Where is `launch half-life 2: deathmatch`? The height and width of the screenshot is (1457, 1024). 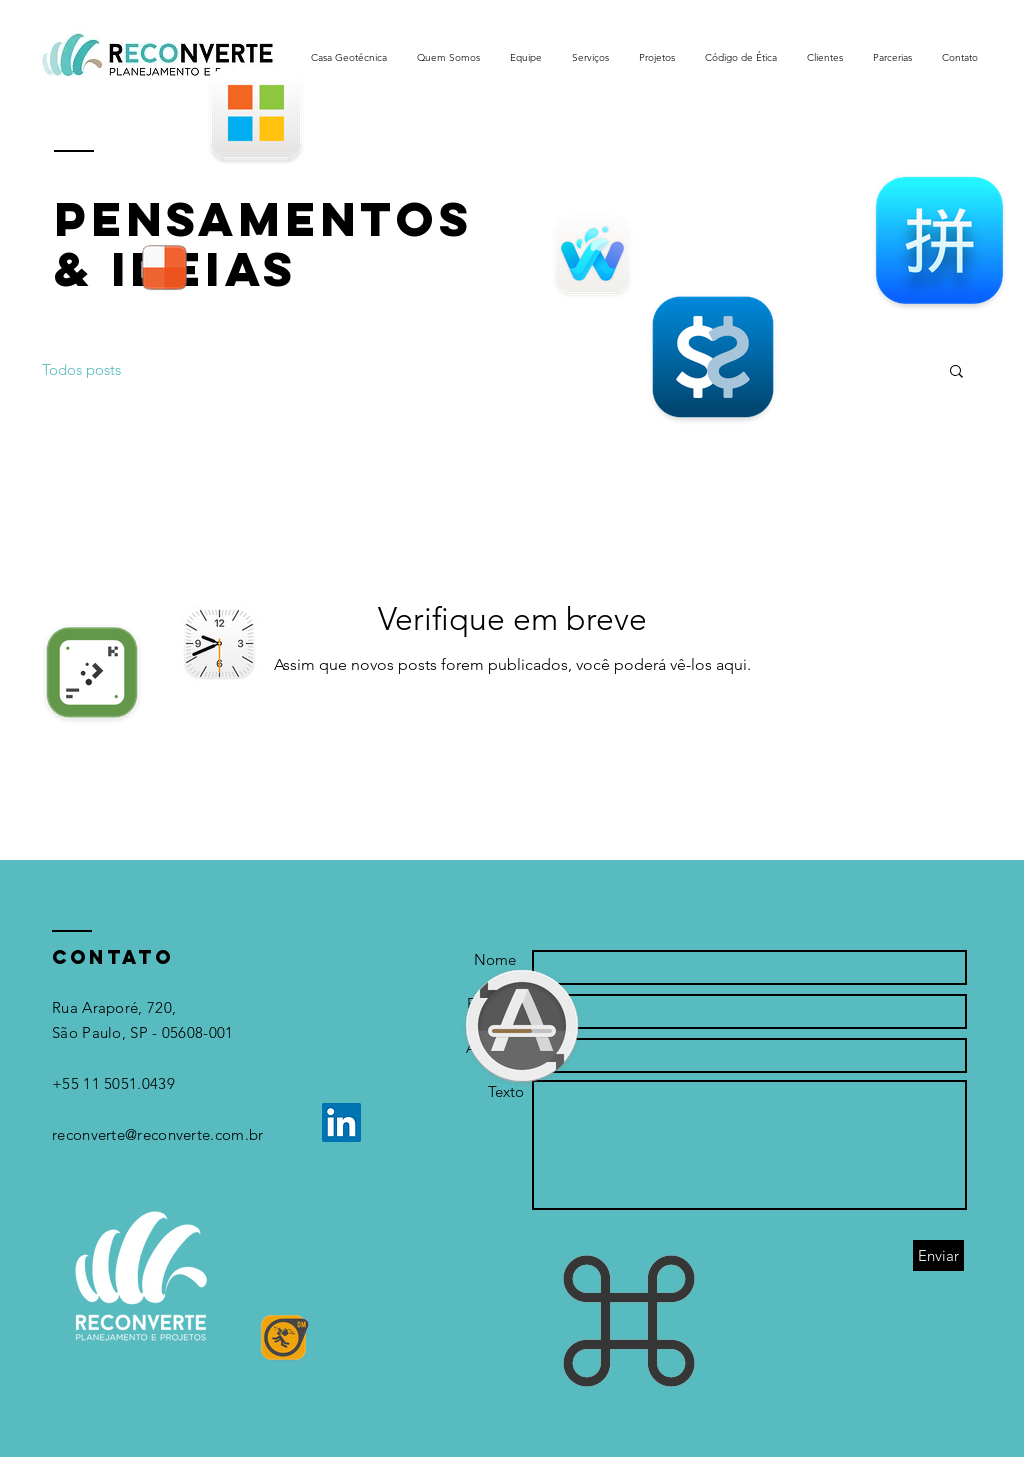 launch half-life 2: deathmatch is located at coordinates (283, 1337).